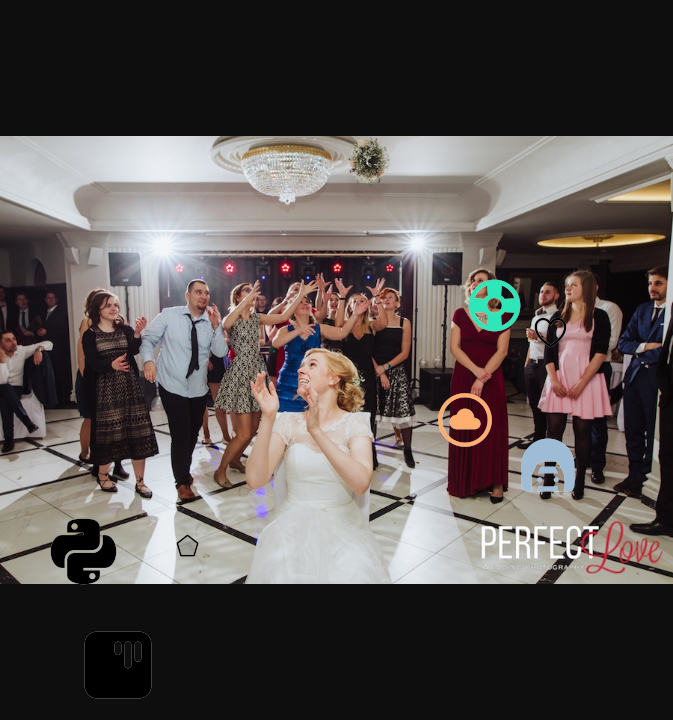  What do you see at coordinates (550, 332) in the screenshot?
I see `add item to favorites` at bounding box center [550, 332].